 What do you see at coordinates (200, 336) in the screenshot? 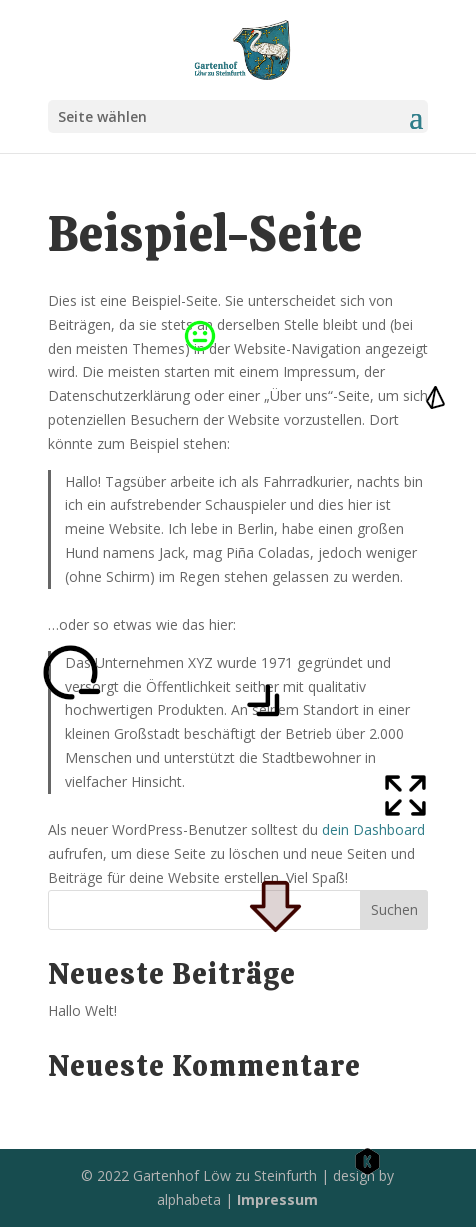
I see `rate your experience as neutral` at bounding box center [200, 336].